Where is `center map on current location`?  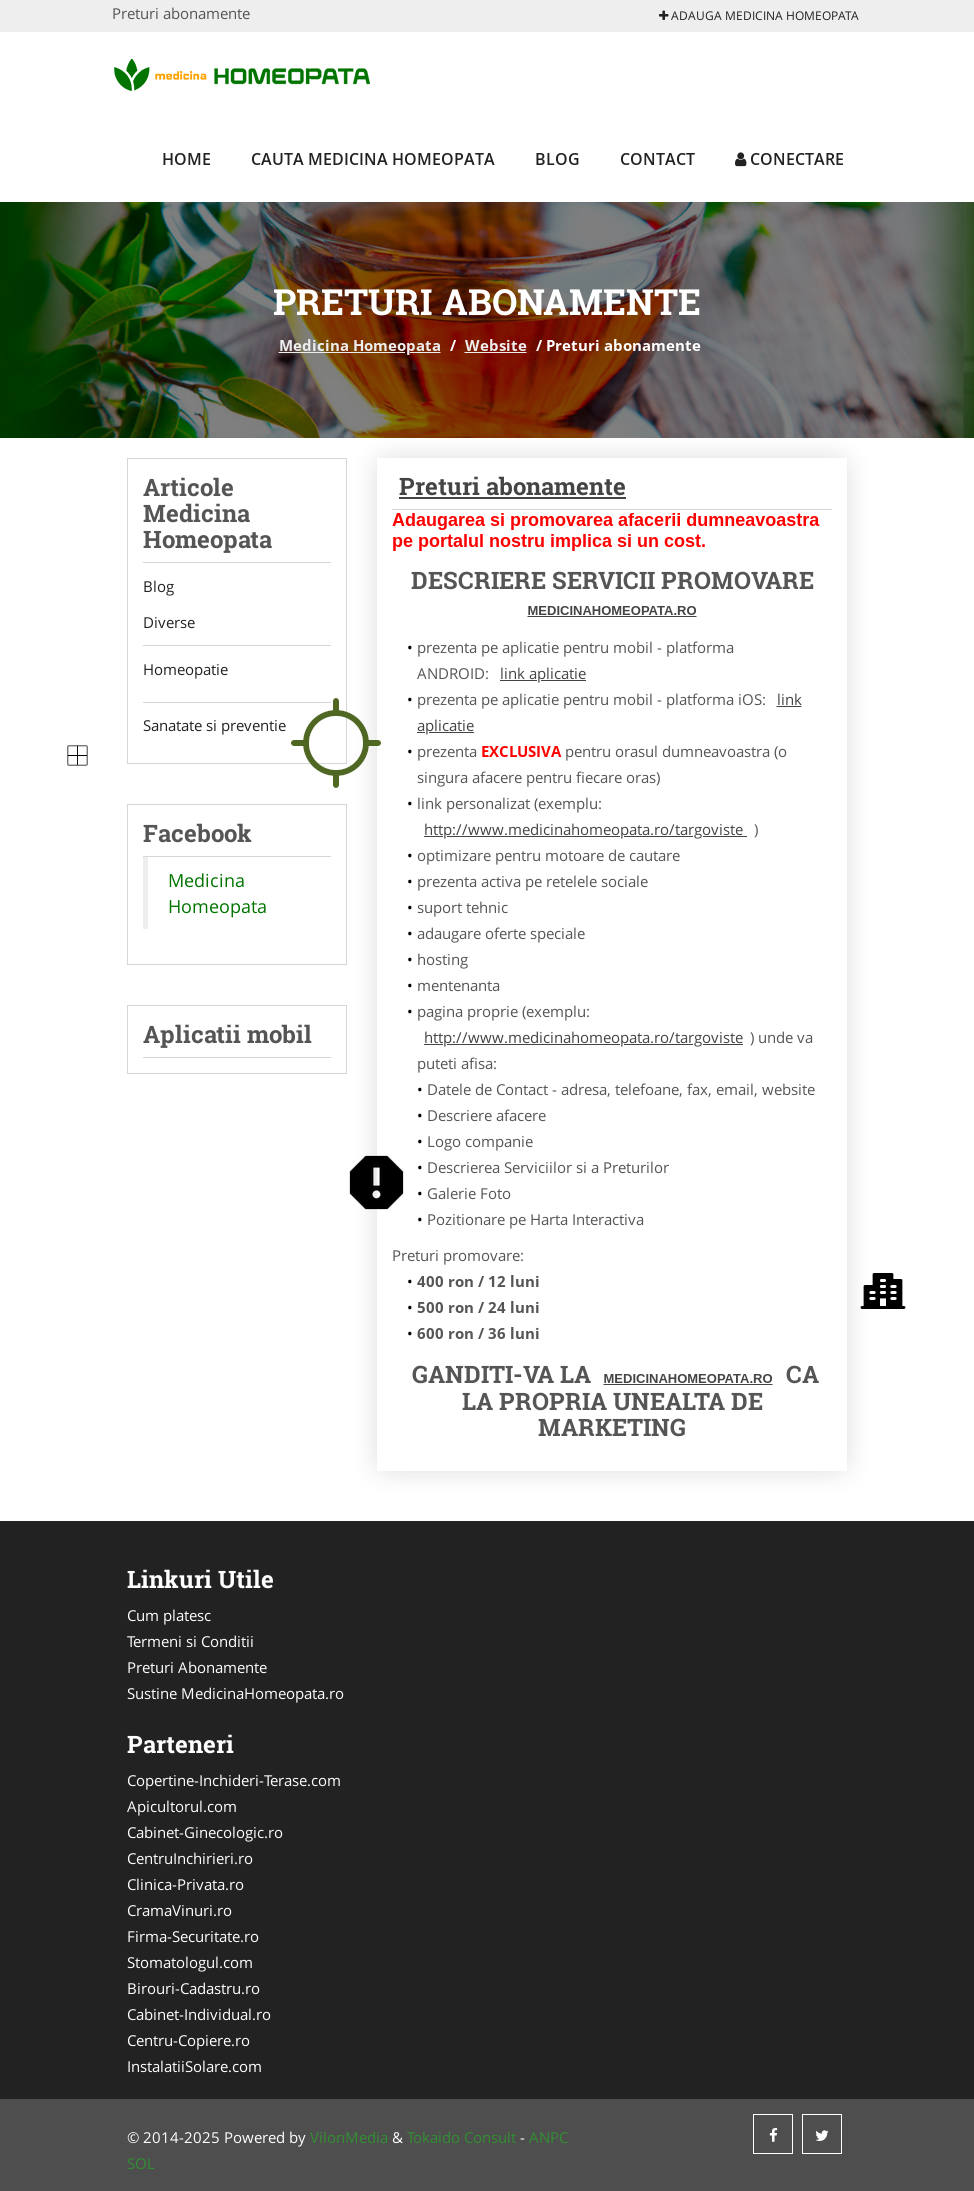 center map on current location is located at coordinates (336, 743).